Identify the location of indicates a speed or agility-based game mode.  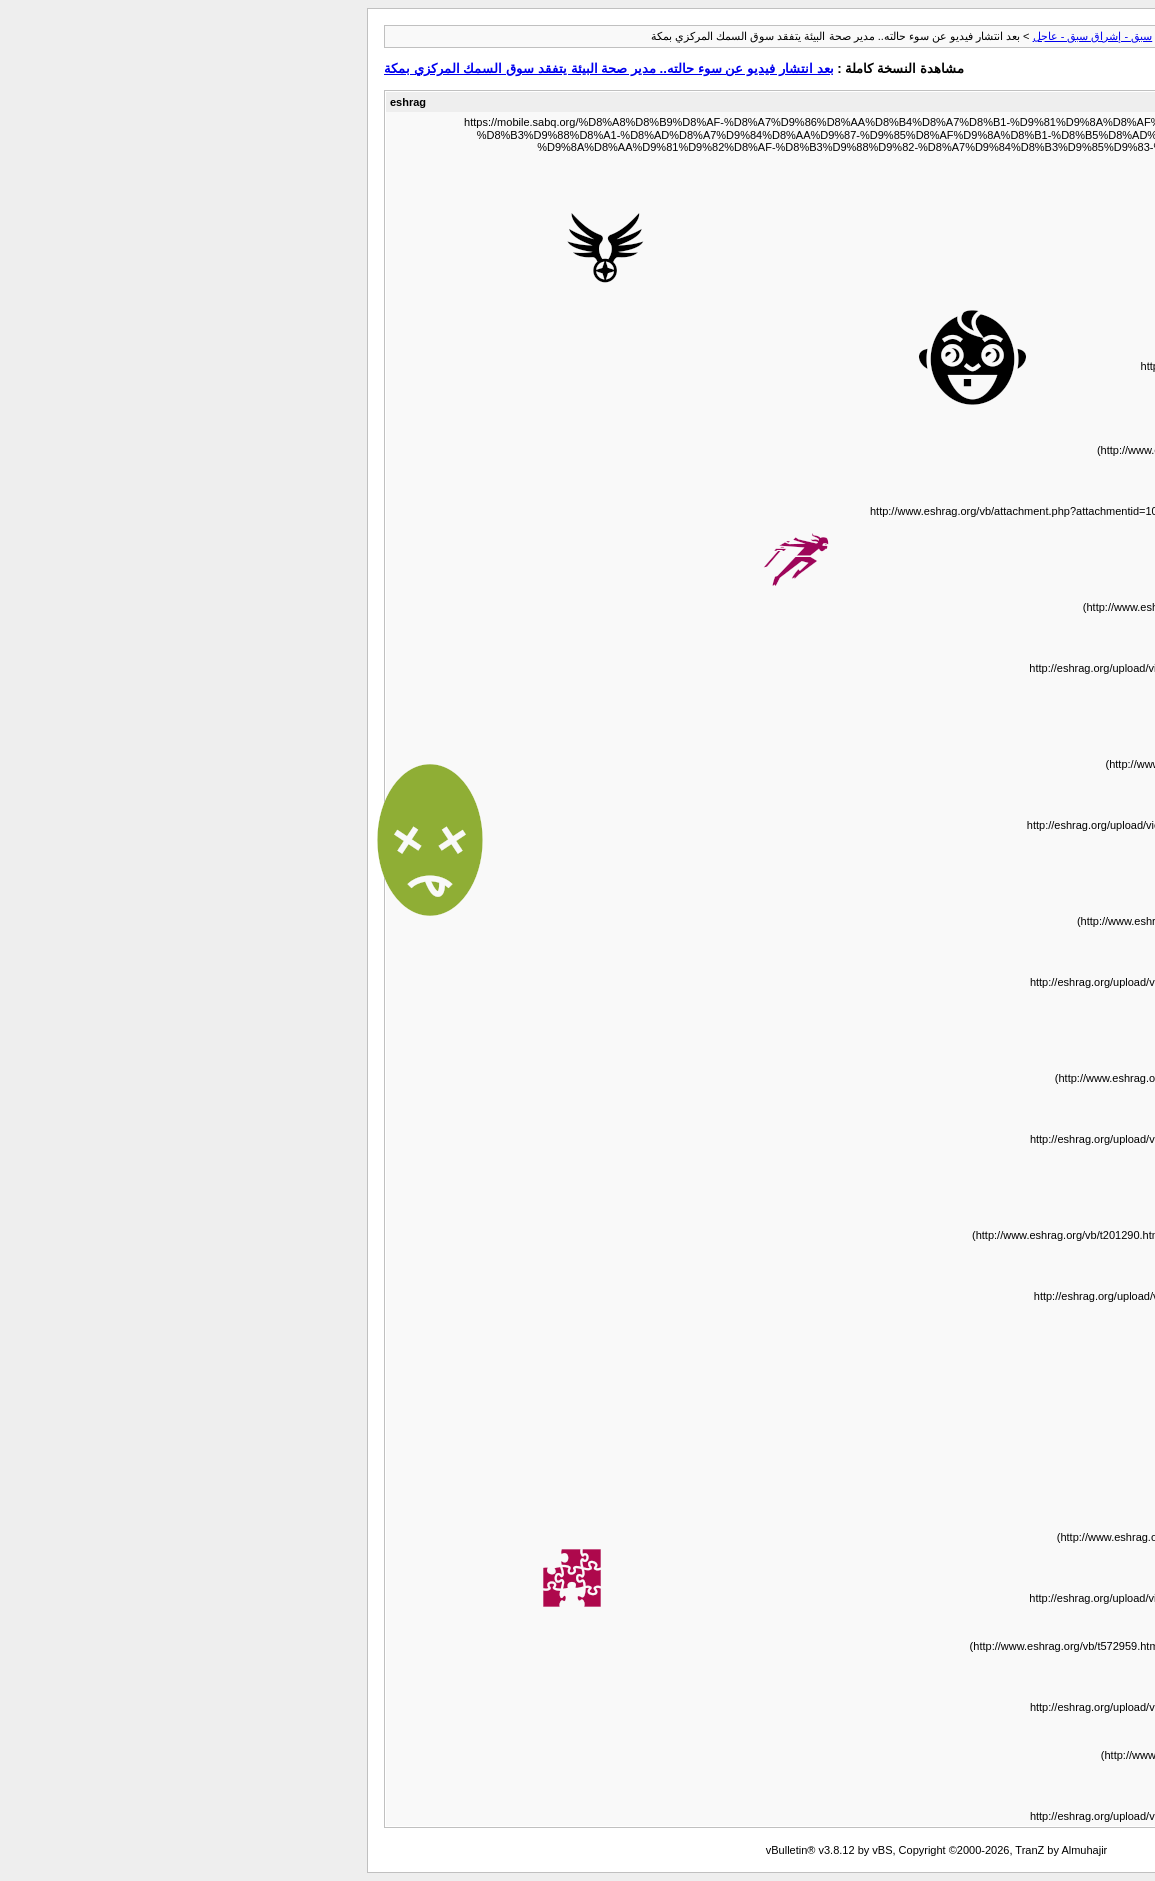
(796, 560).